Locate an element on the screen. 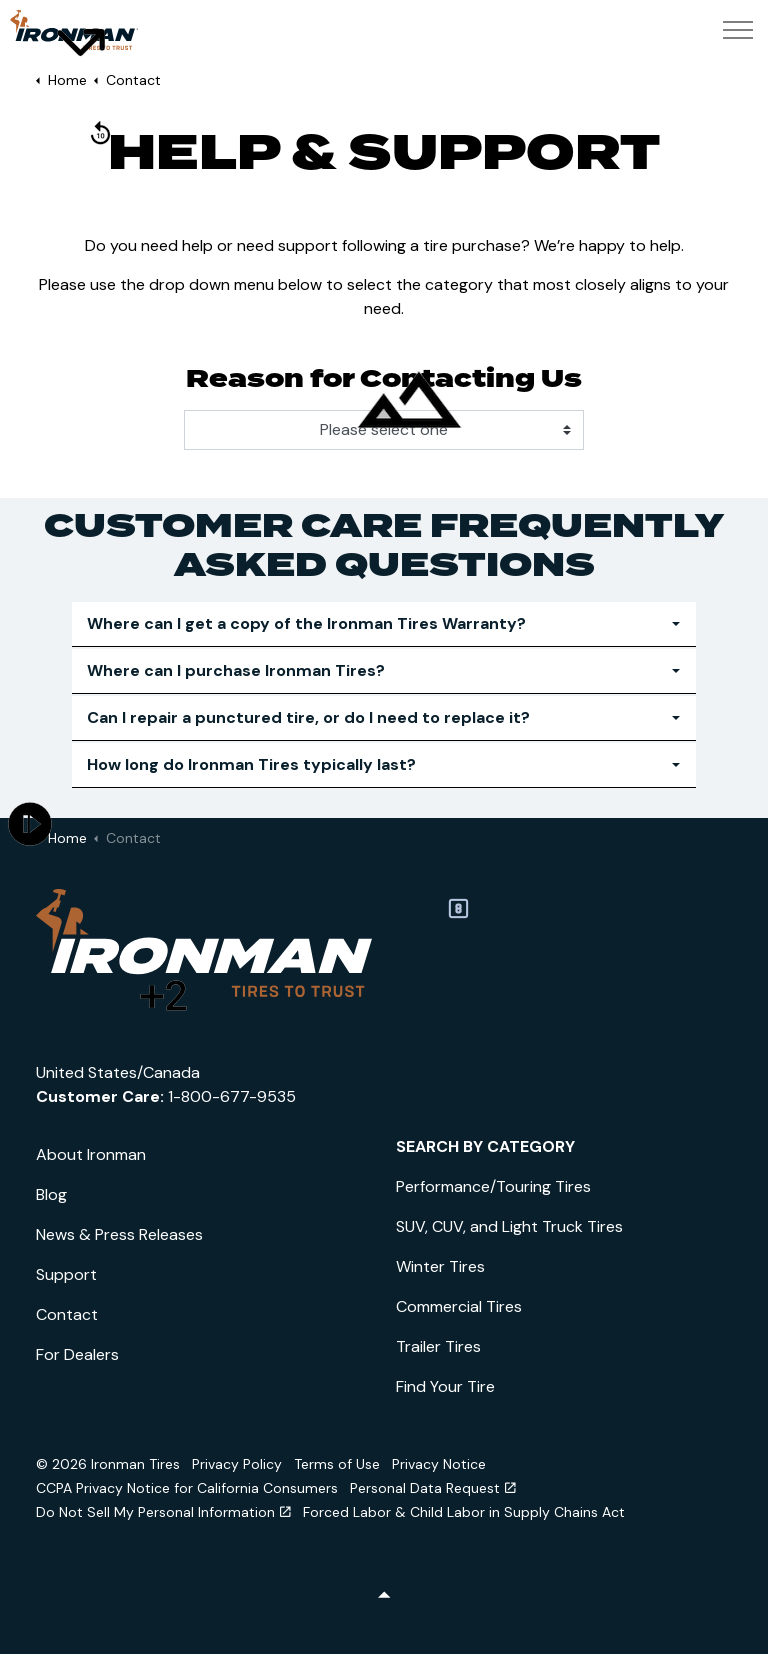 Image resolution: width=768 pixels, height=1654 pixels. increase exposure by 2 stops in photo editing is located at coordinates (163, 996).